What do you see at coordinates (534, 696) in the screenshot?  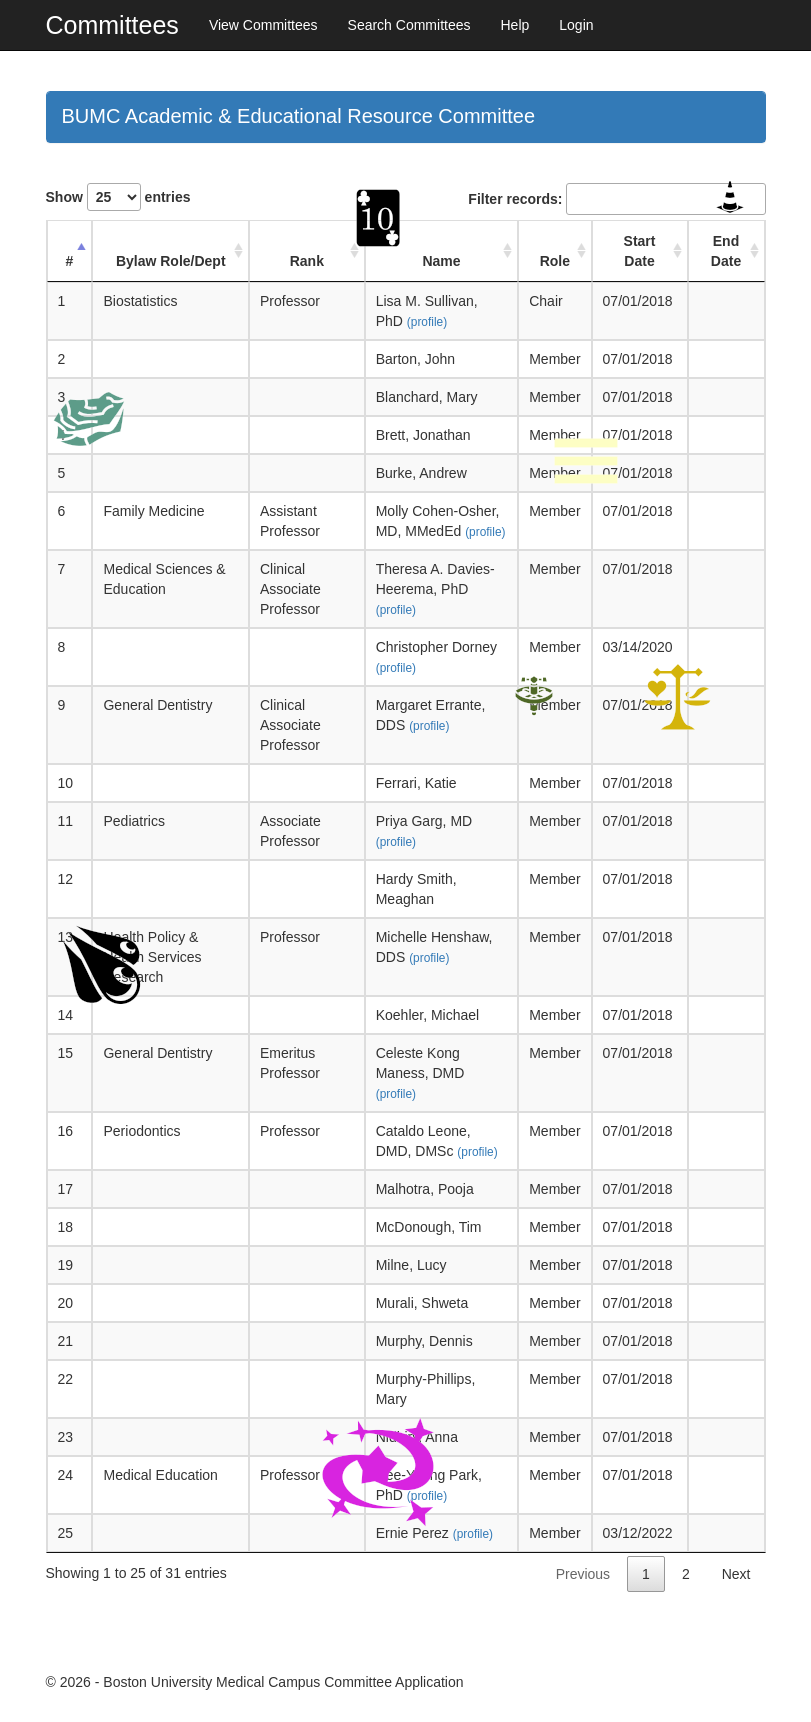 I see `deploy orbital defense satellite` at bounding box center [534, 696].